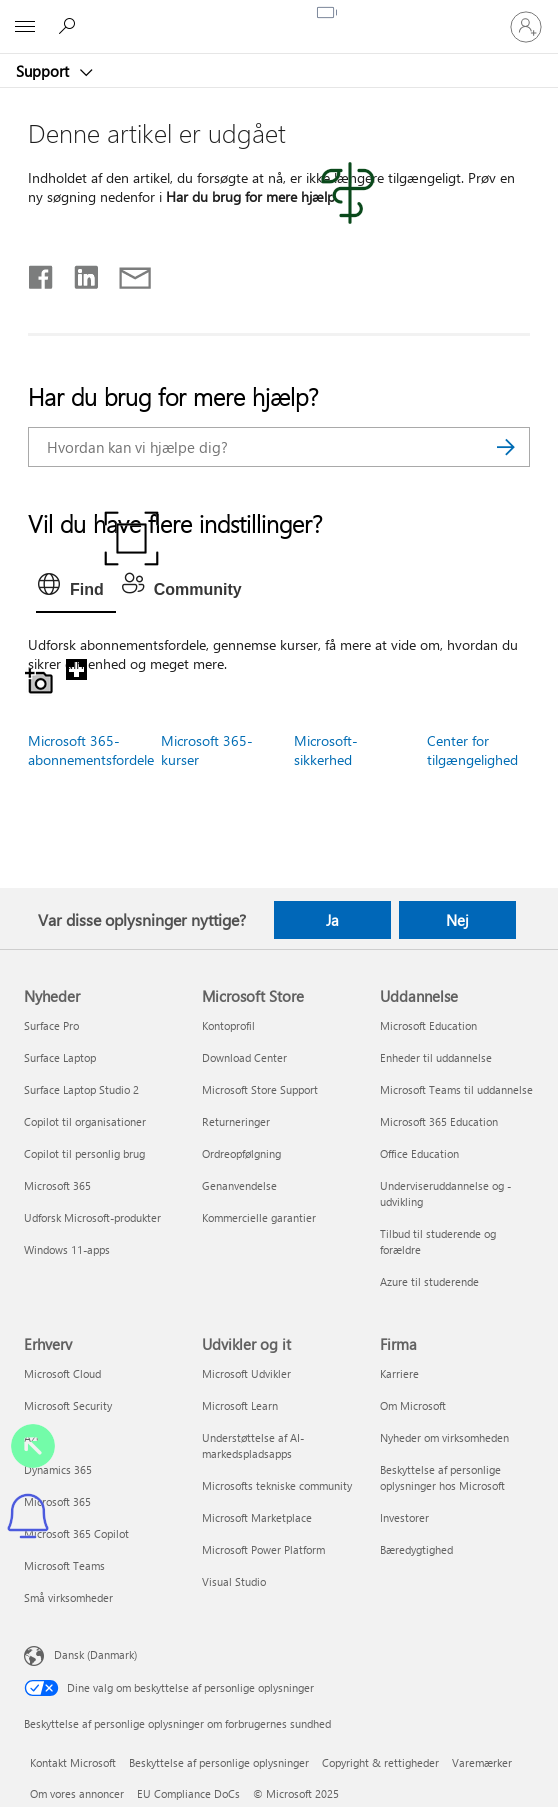 Image resolution: width=558 pixels, height=1807 pixels. I want to click on add a new photo, so click(39, 681).